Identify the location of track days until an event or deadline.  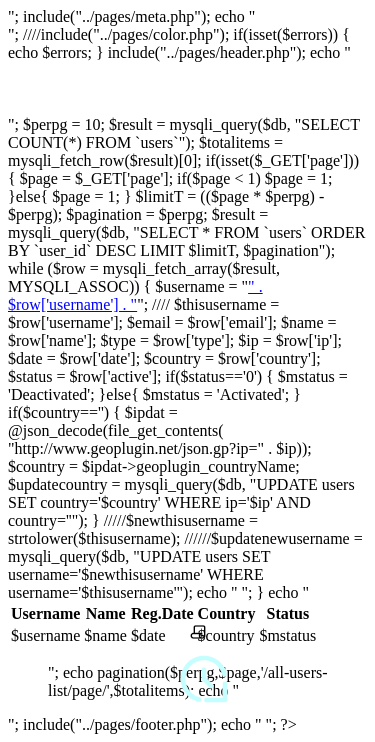
(204, 679).